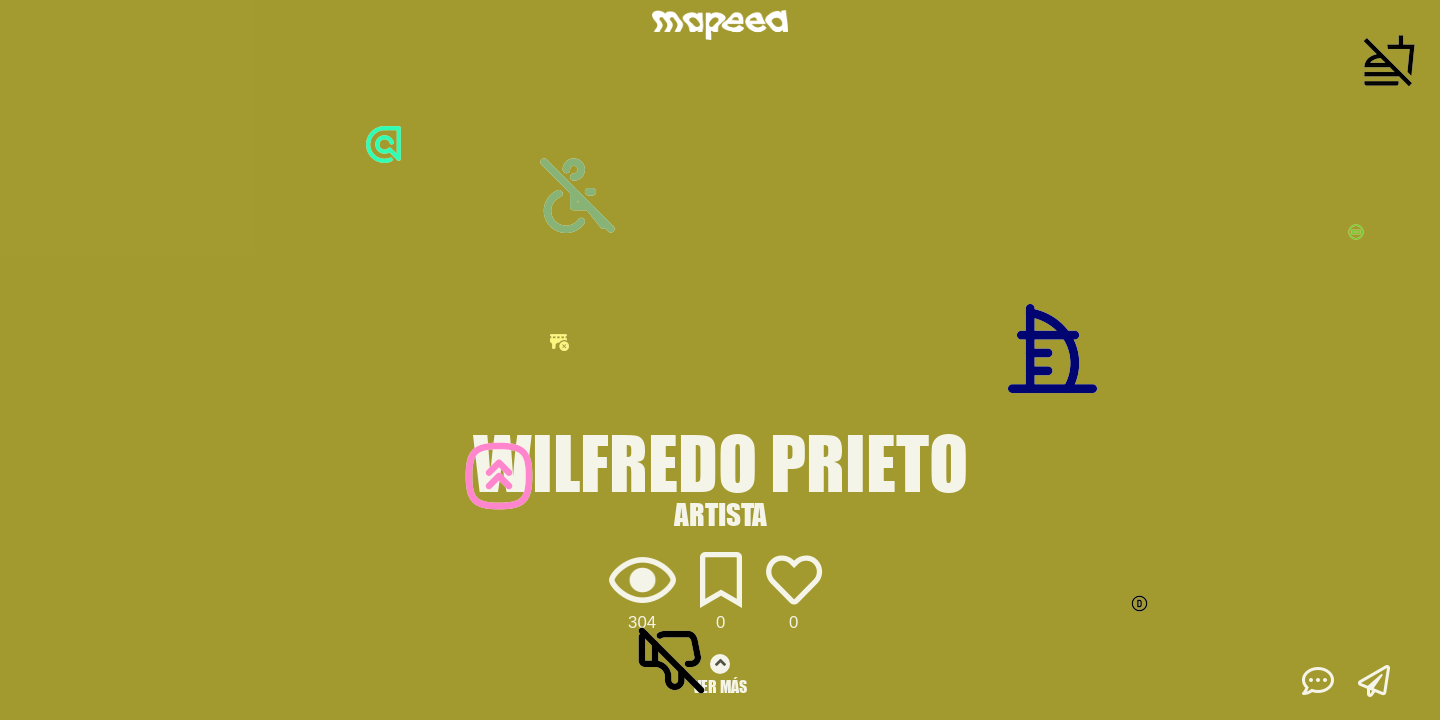  I want to click on access Algolia search services, so click(384, 144).